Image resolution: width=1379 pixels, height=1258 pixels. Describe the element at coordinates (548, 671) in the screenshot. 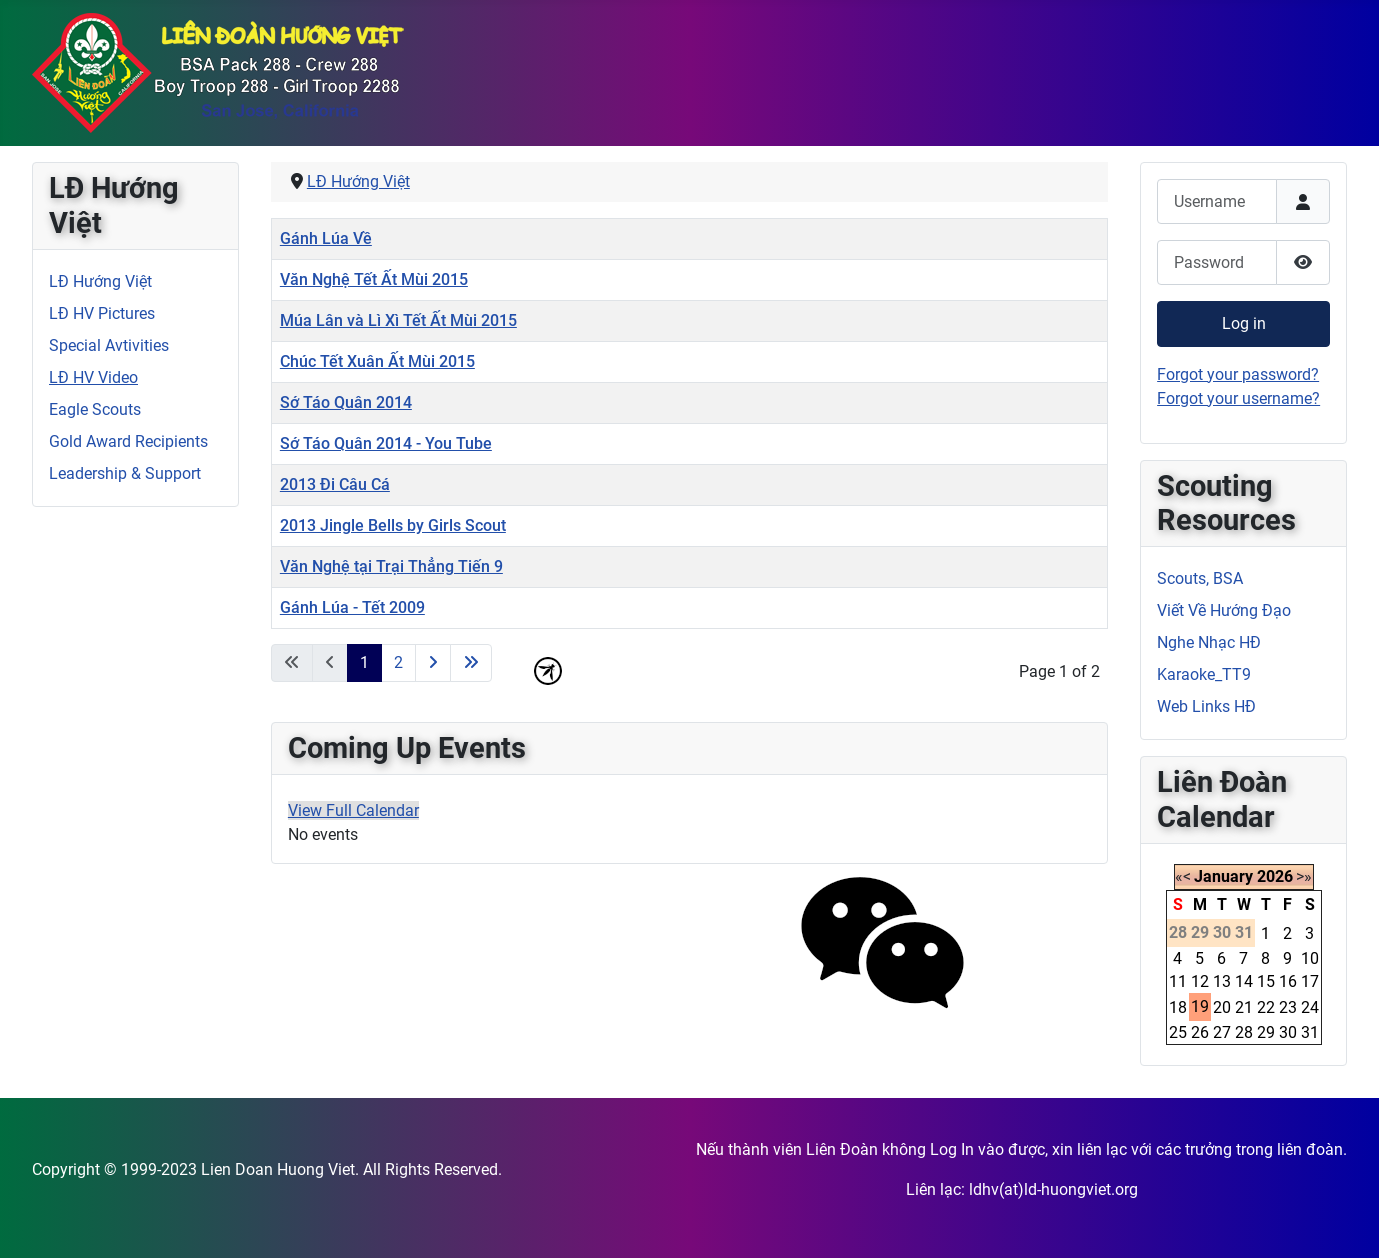

I see `OWASP (Open Web Application Security Project) logo` at that location.